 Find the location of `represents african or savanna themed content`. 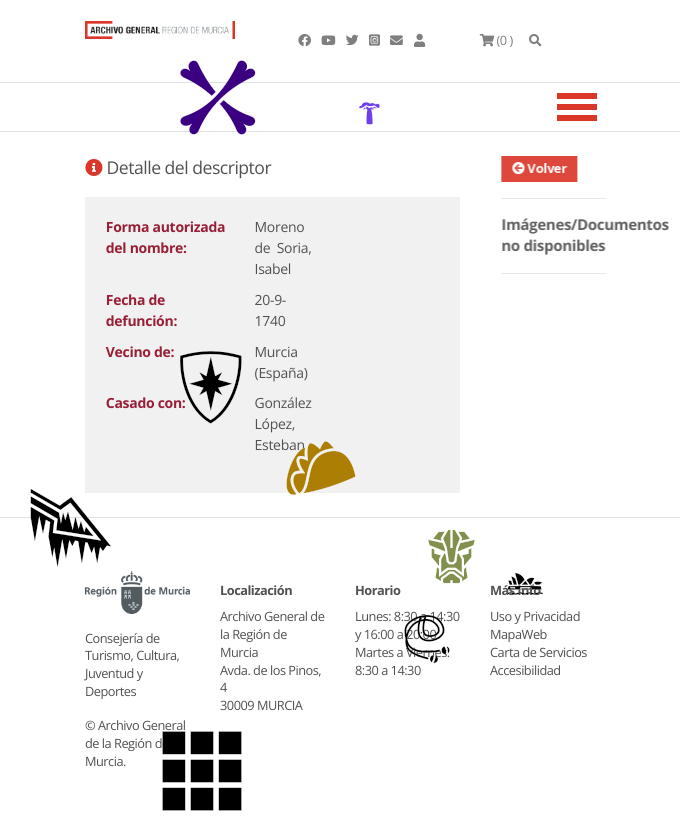

represents african or savanna themed content is located at coordinates (370, 113).